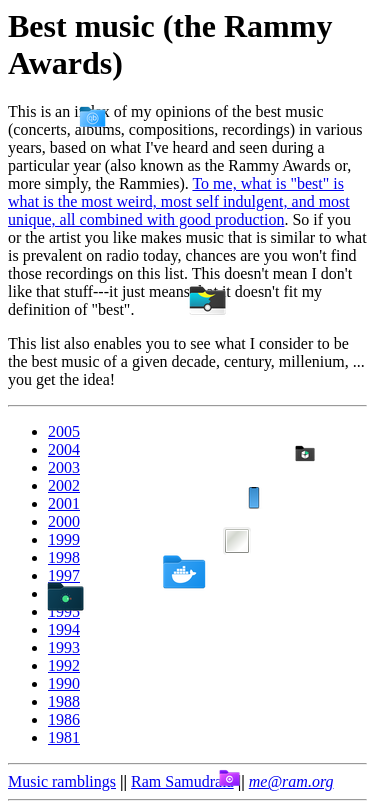  I want to click on open pokémon moon ball collection folder, so click(207, 301).